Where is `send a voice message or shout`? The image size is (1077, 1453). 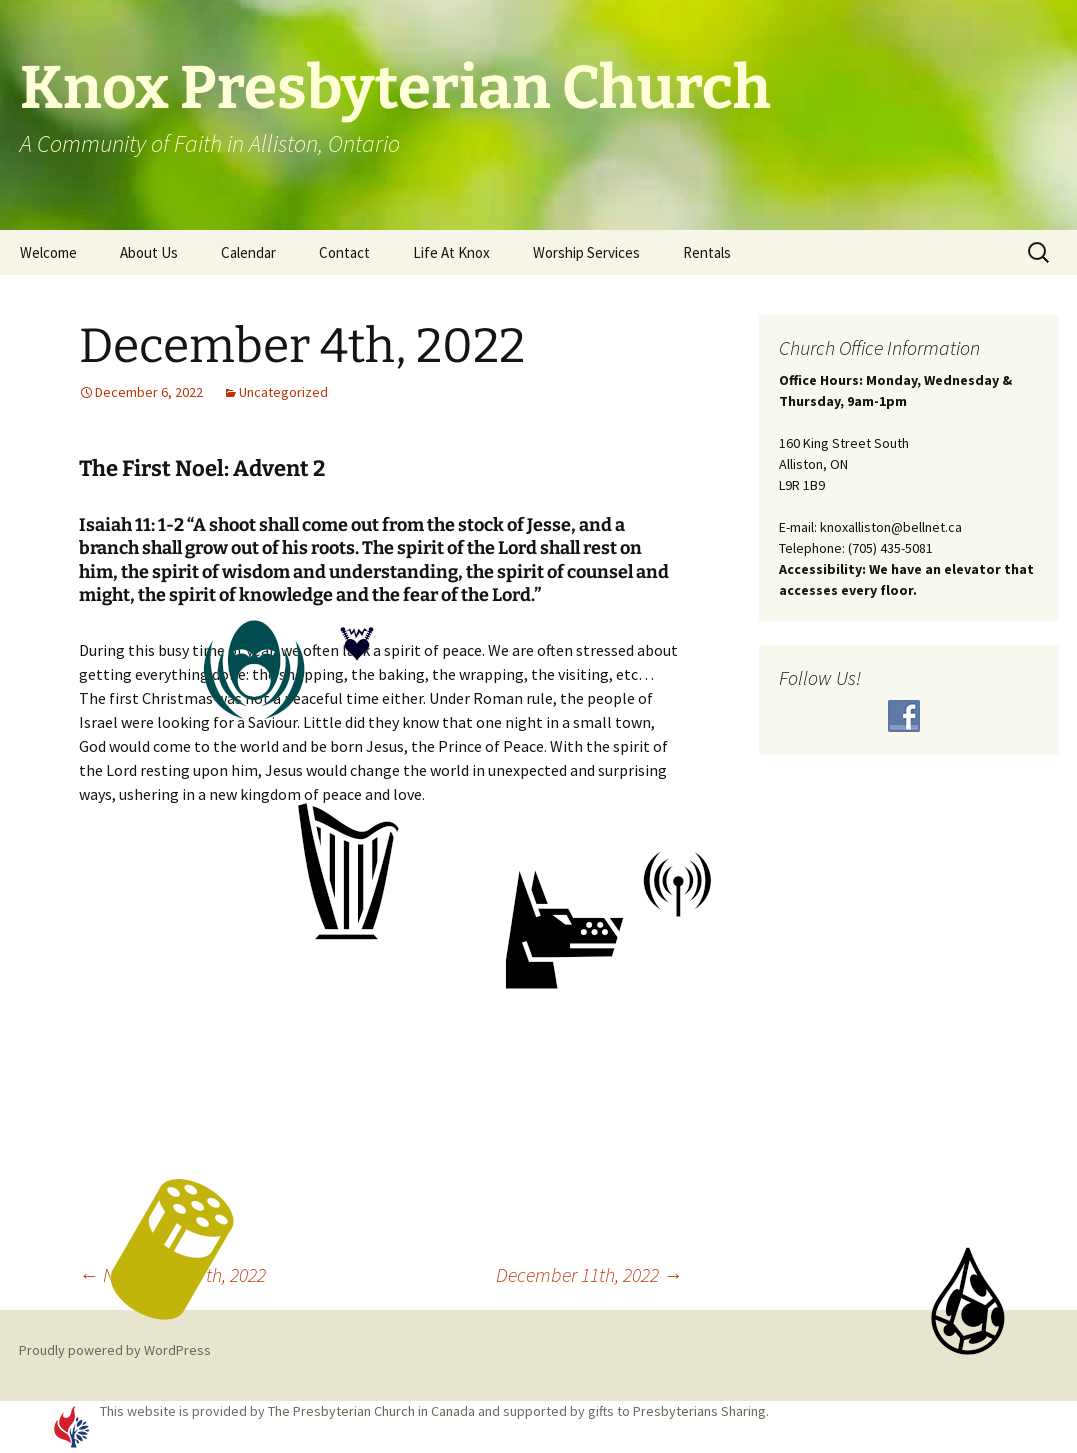 send a voice message or shout is located at coordinates (254, 668).